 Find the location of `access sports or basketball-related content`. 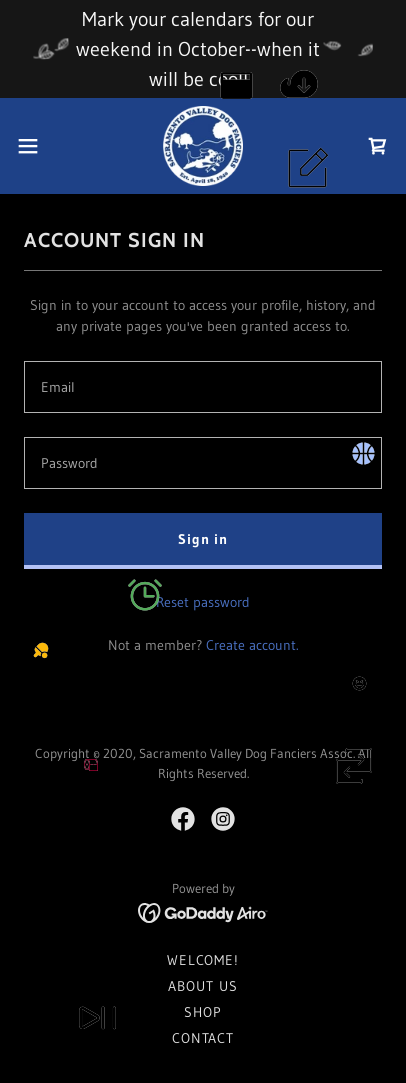

access sports or basketball-related content is located at coordinates (363, 453).